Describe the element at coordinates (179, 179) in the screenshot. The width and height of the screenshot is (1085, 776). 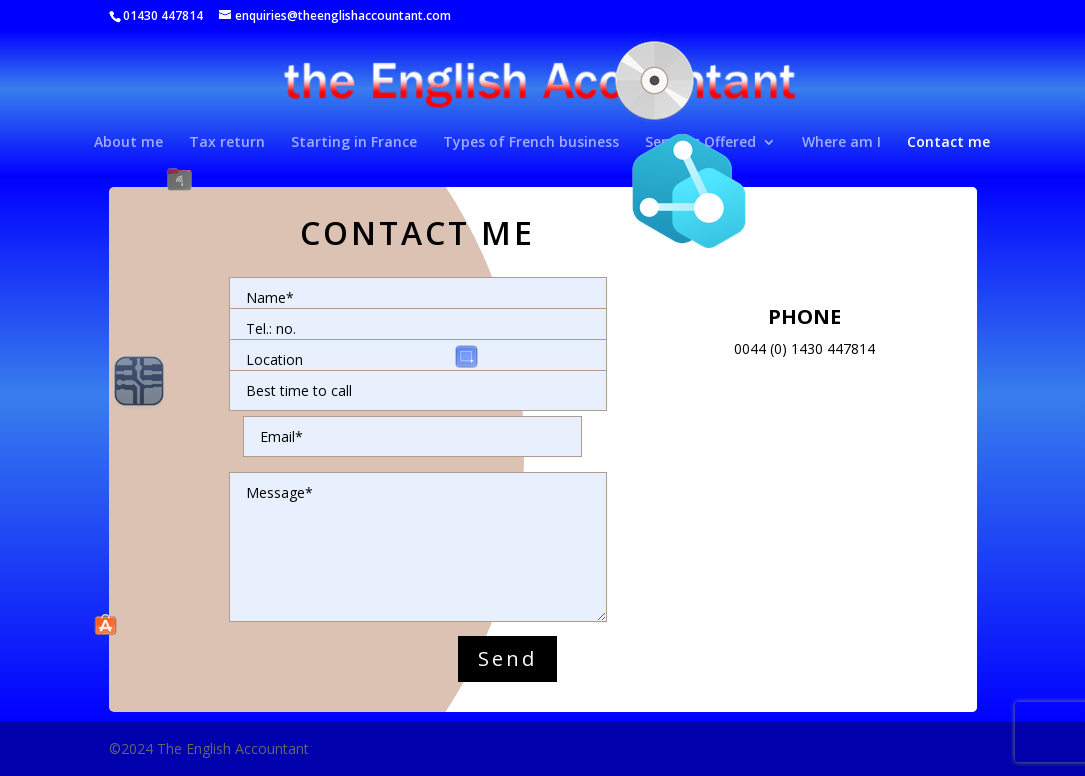
I see `open insync cloud sync folder` at that location.